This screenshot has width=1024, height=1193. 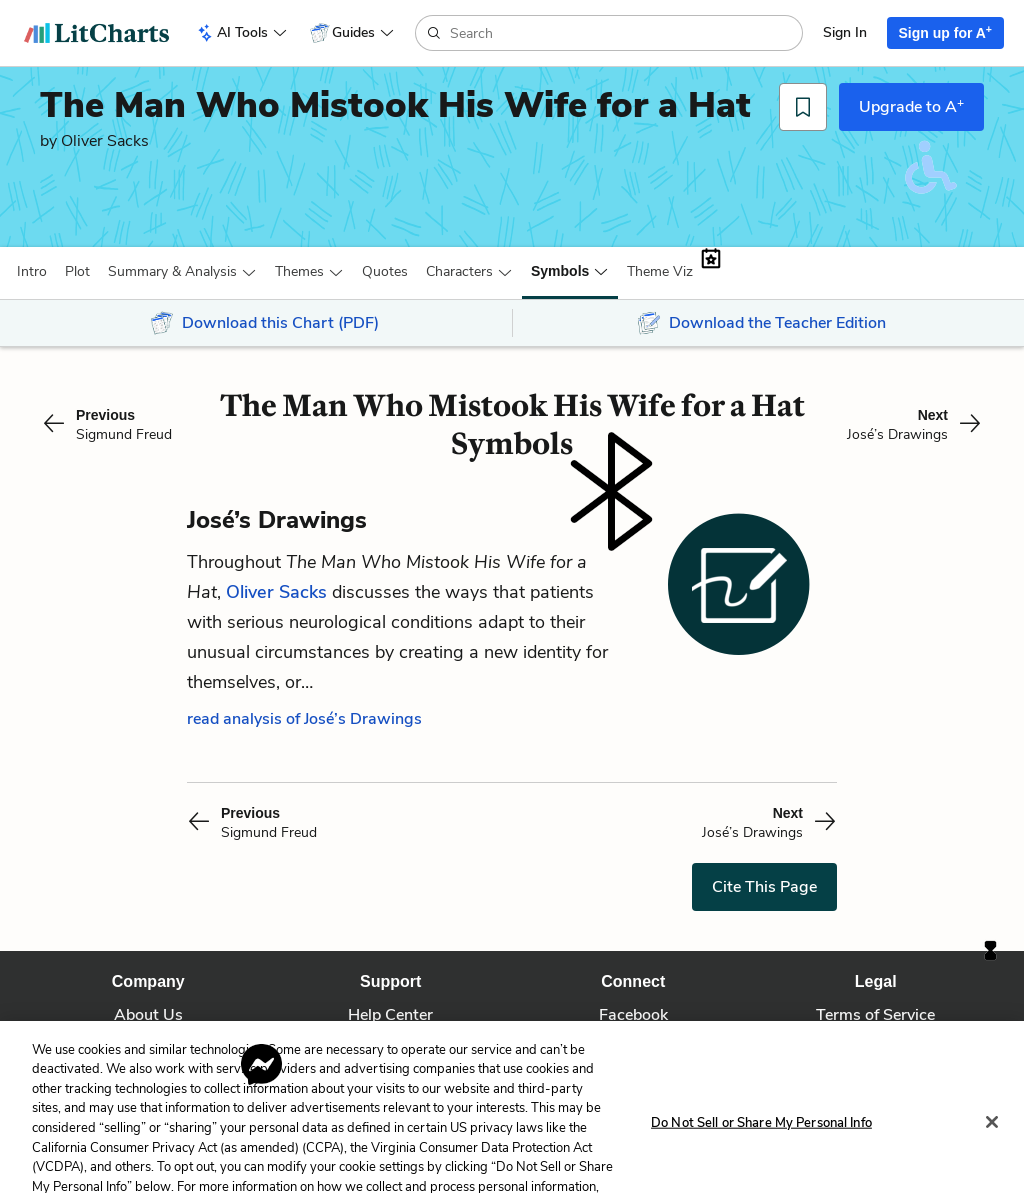 What do you see at coordinates (931, 168) in the screenshot?
I see `indicates wheelchair accessible facilities` at bounding box center [931, 168].